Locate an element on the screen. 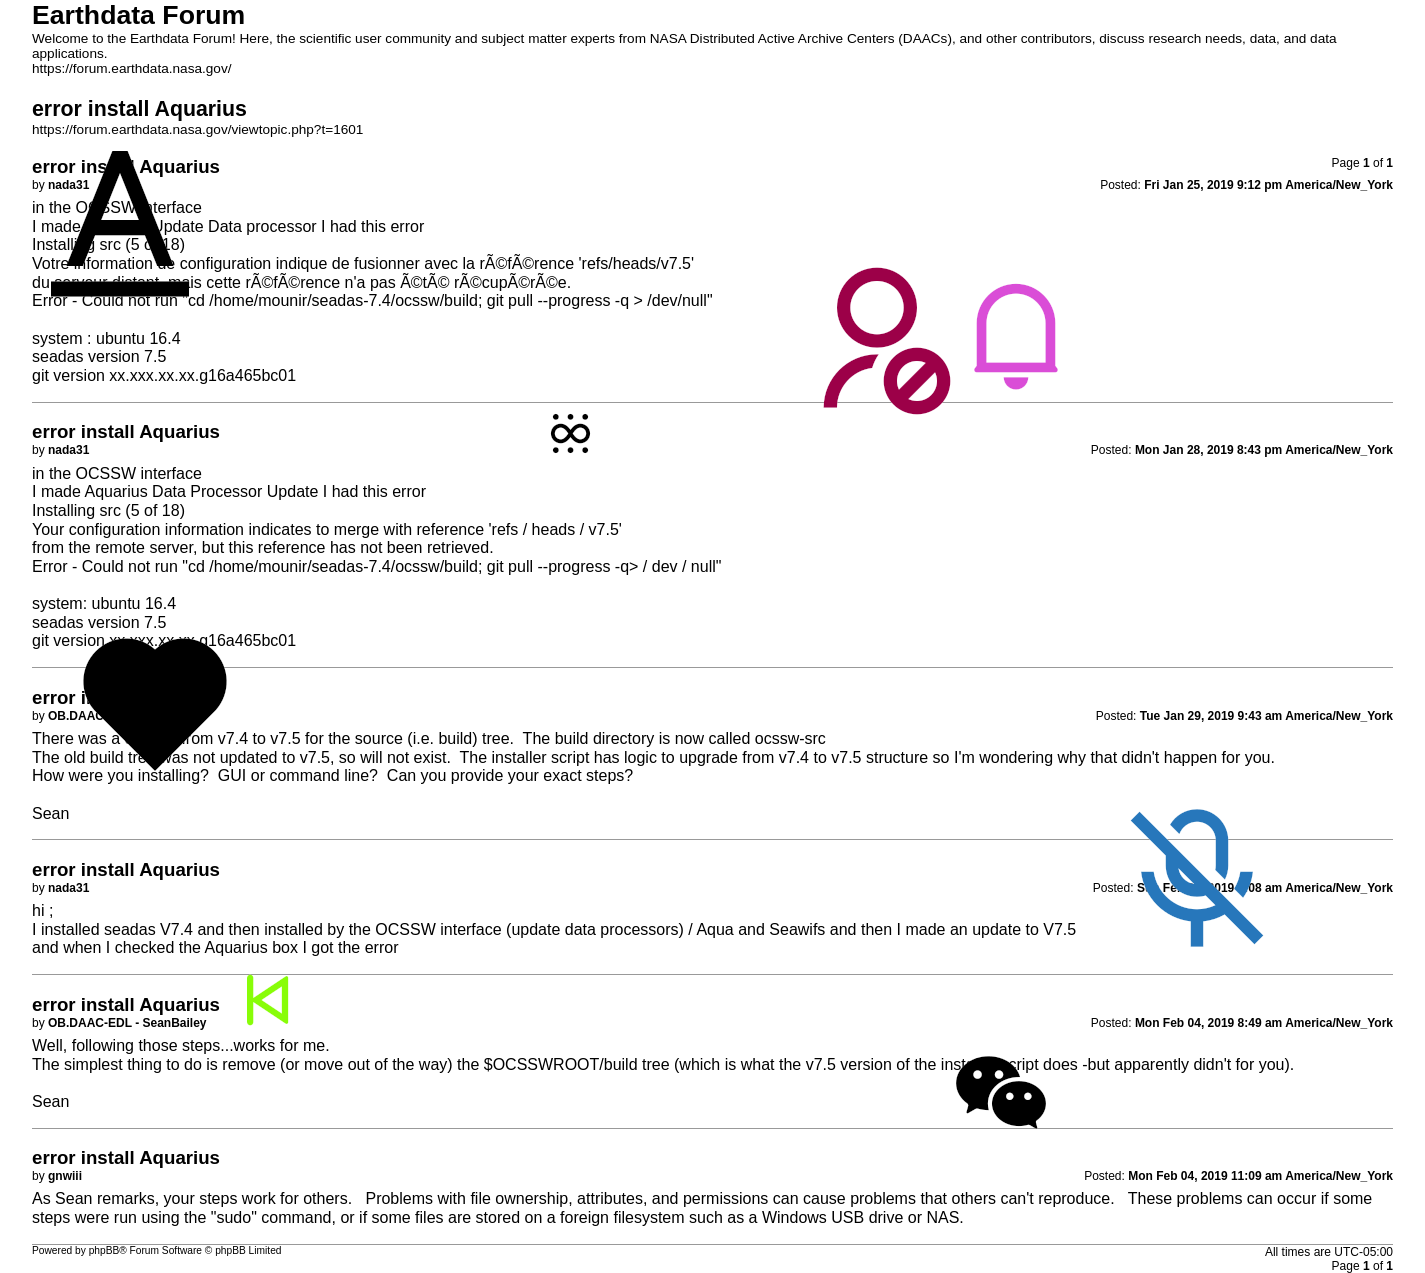 Image resolution: width=1425 pixels, height=1273 pixels. mute your microphone is located at coordinates (1197, 878).